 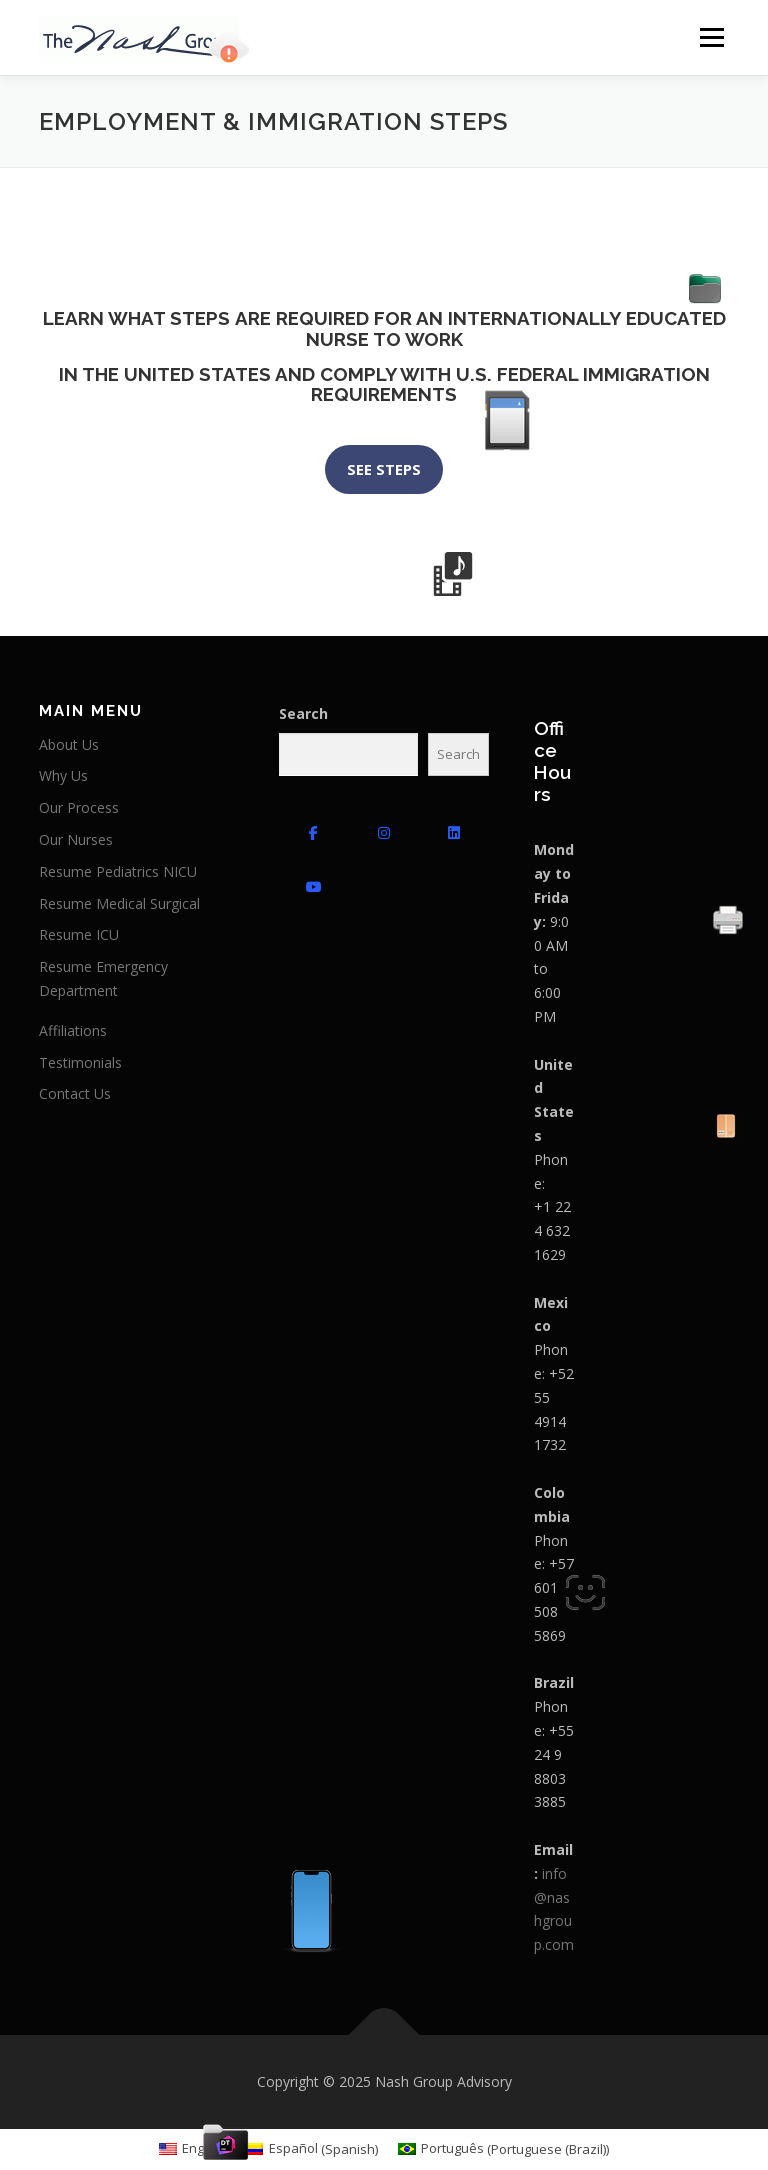 What do you see at coordinates (225, 2143) in the screenshot?
I see `open jetbrains dottrace project folder` at bounding box center [225, 2143].